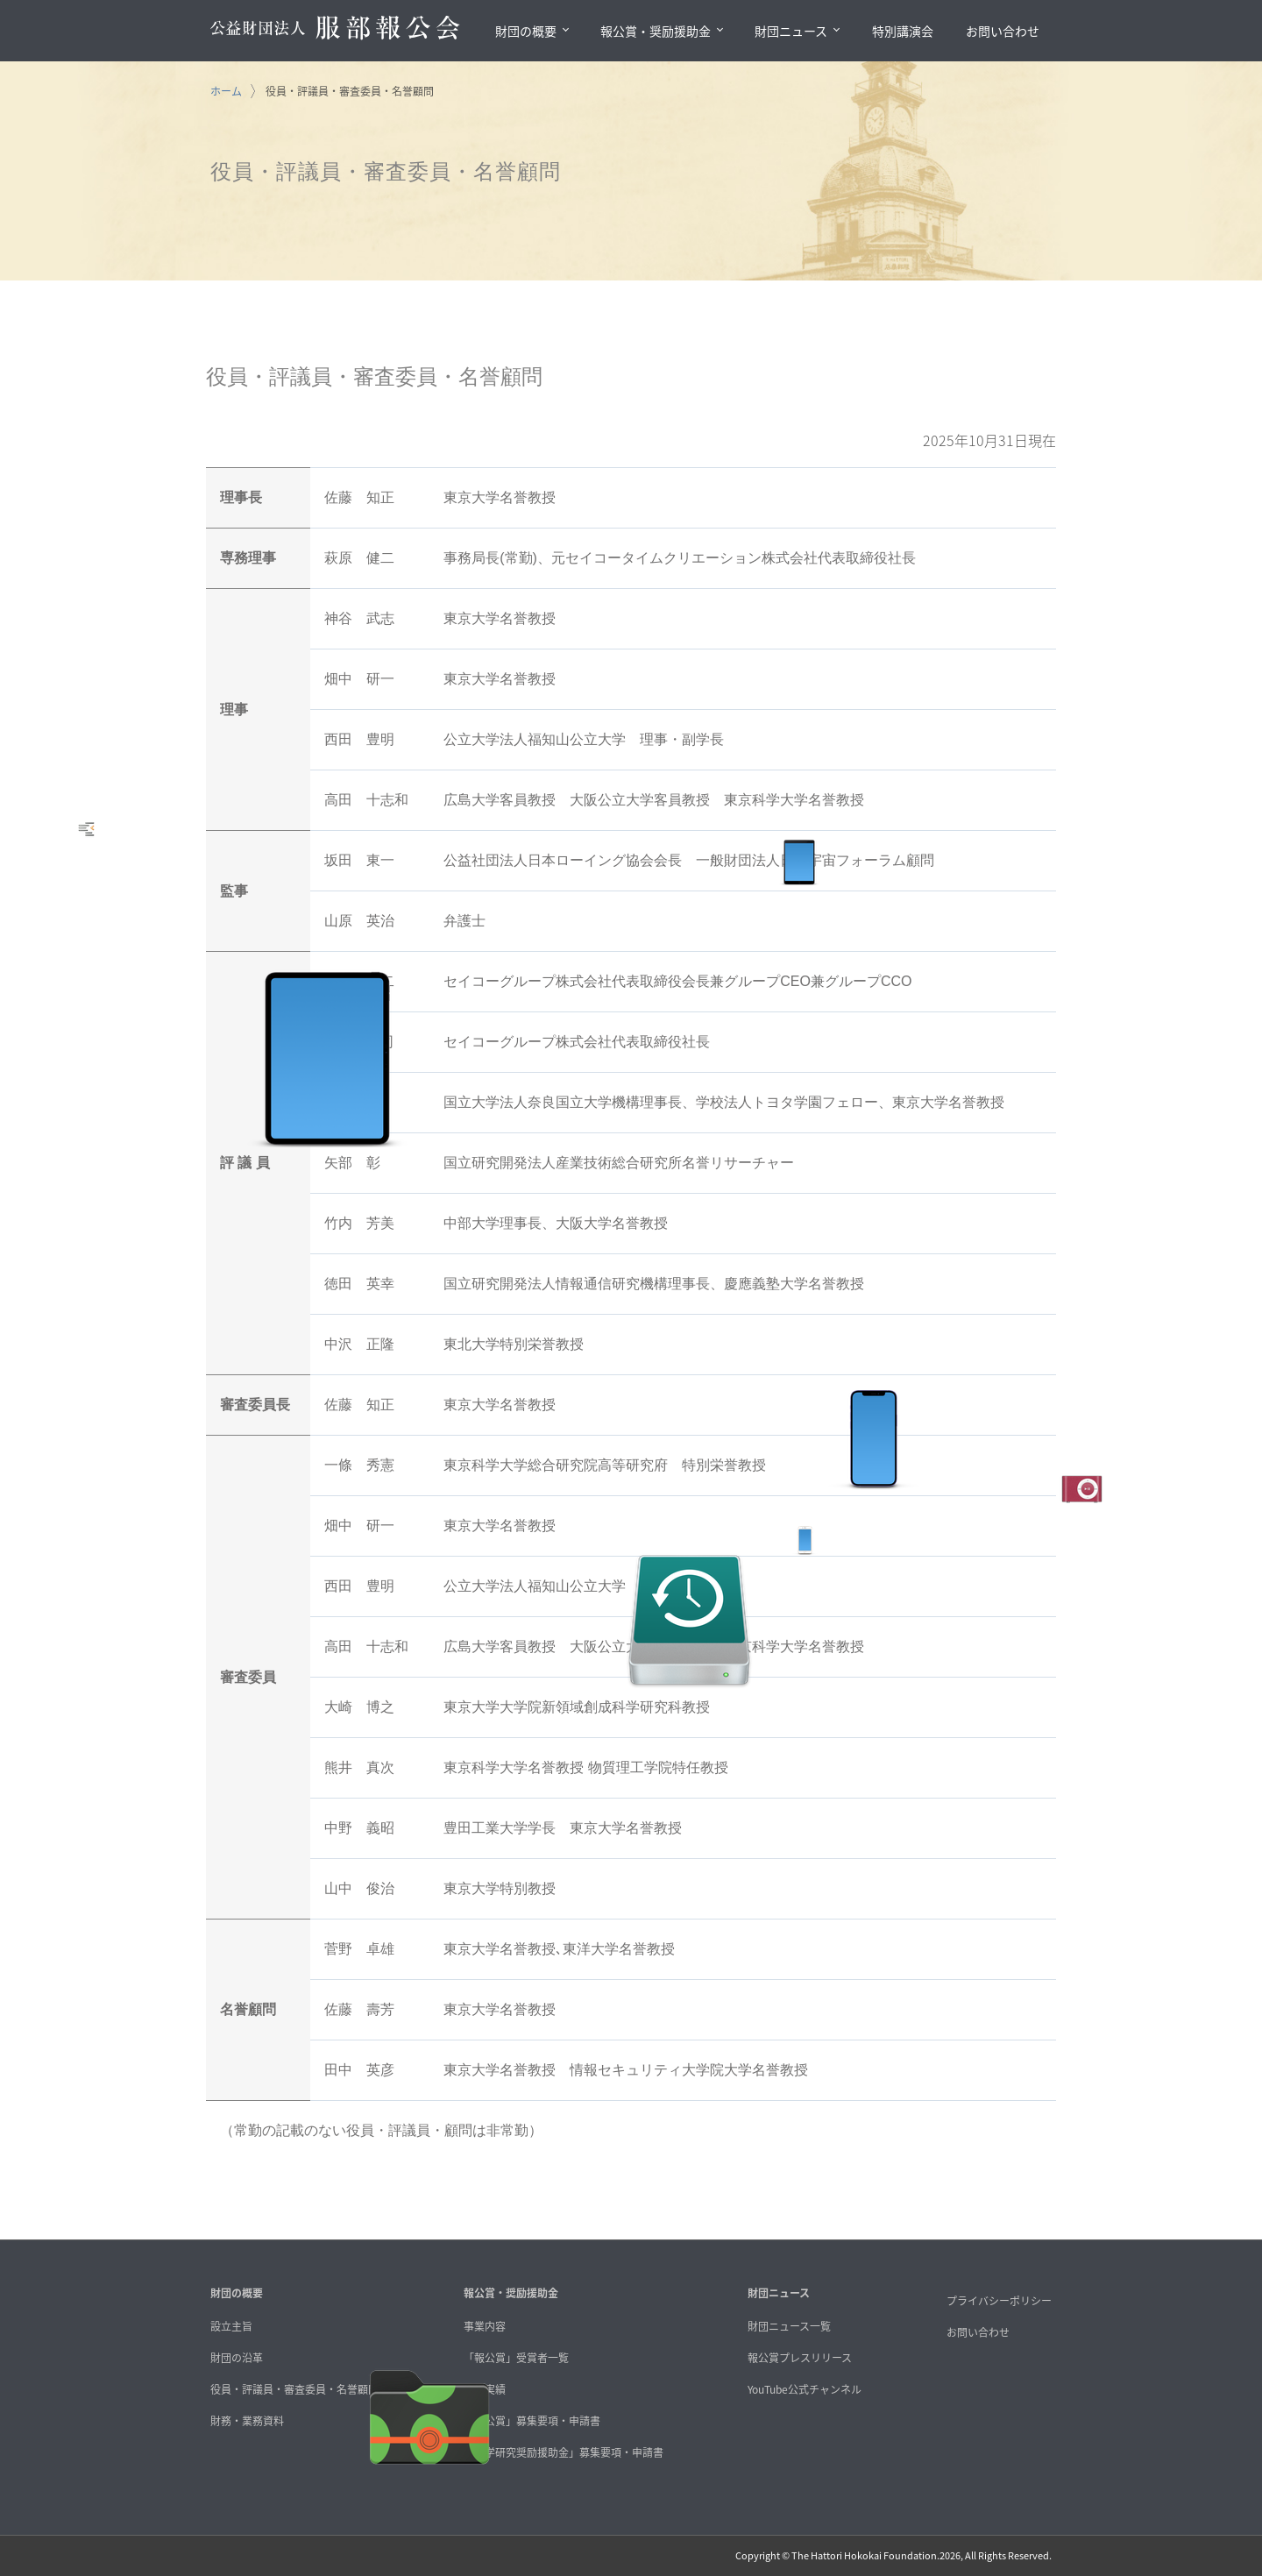 This screenshot has height=2576, width=1262. What do you see at coordinates (327, 1060) in the screenshot?
I see `iPad Pro device connected to your system` at bounding box center [327, 1060].